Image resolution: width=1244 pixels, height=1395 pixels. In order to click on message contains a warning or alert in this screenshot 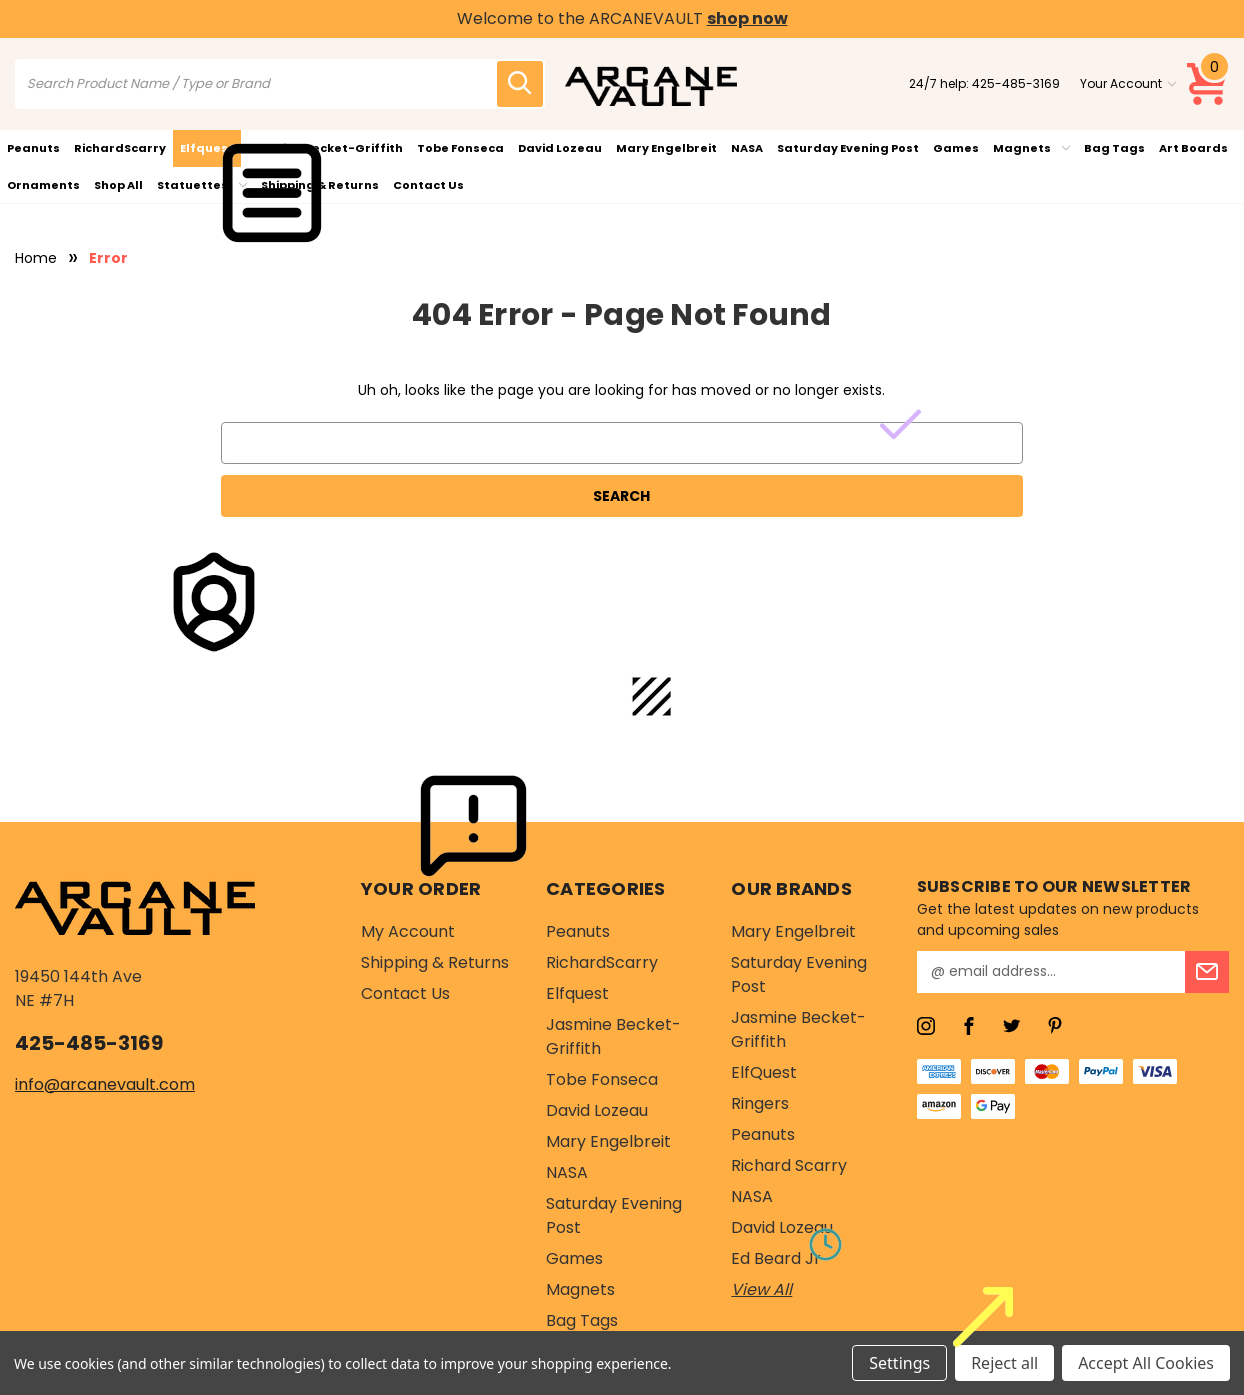, I will do `click(473, 823)`.